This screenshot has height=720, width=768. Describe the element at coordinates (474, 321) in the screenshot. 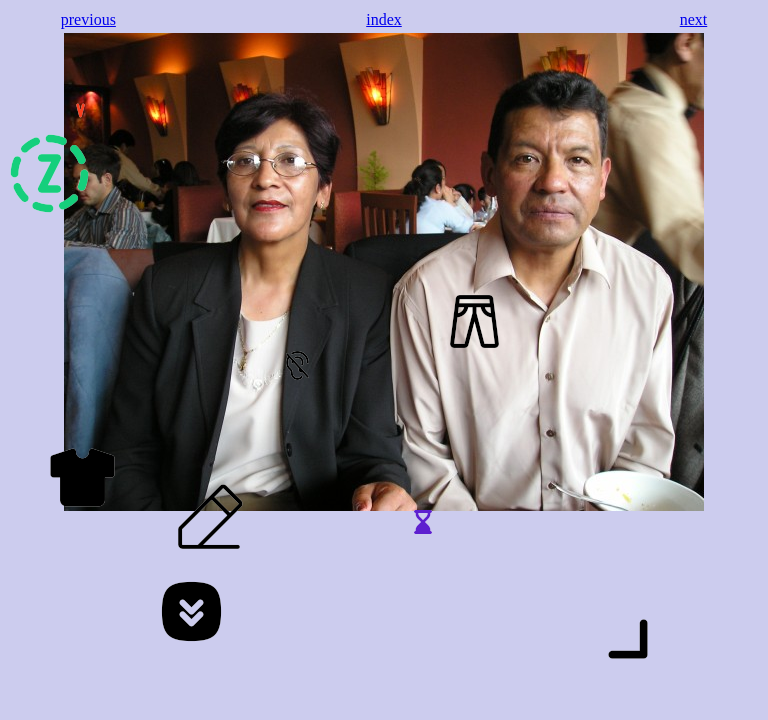

I see `browse pants or bottoms in a clothing app` at that location.